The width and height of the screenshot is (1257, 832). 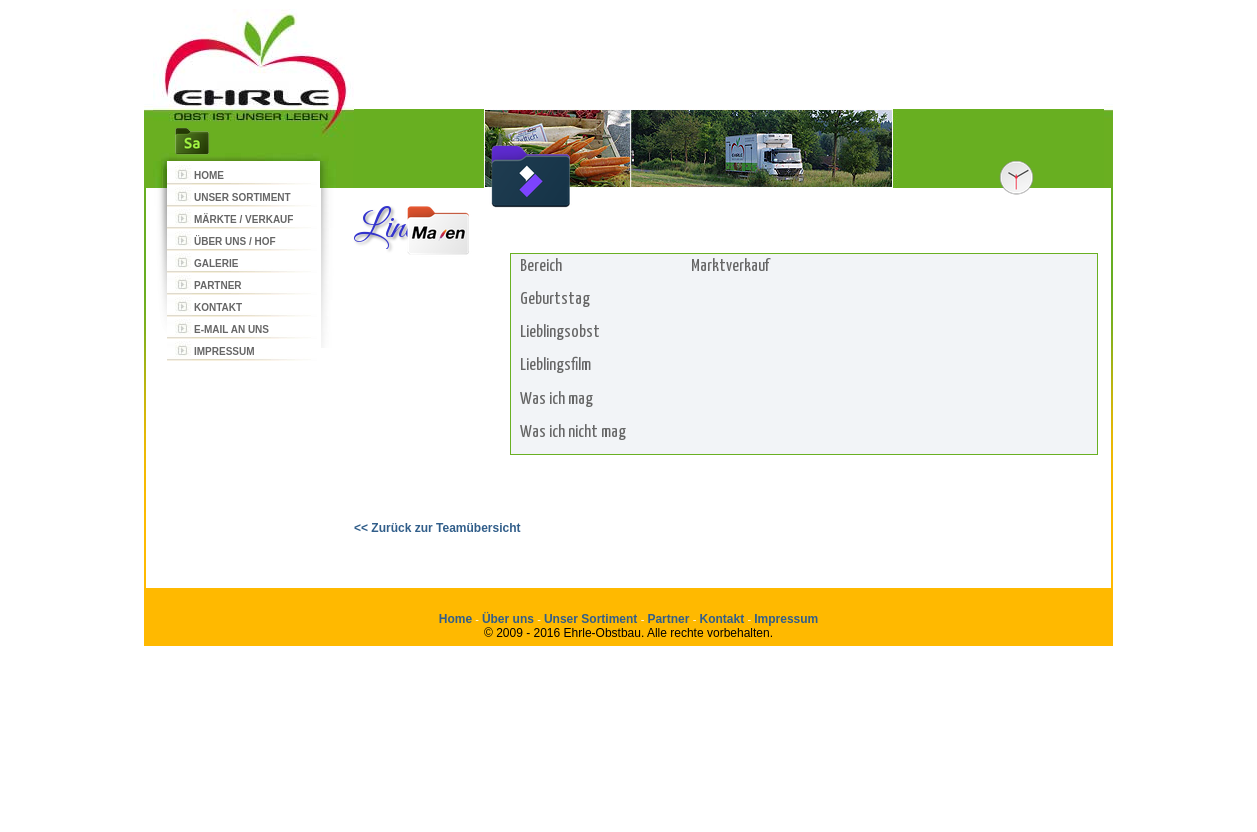 I want to click on access recently opened files and folders, so click(x=1016, y=177).